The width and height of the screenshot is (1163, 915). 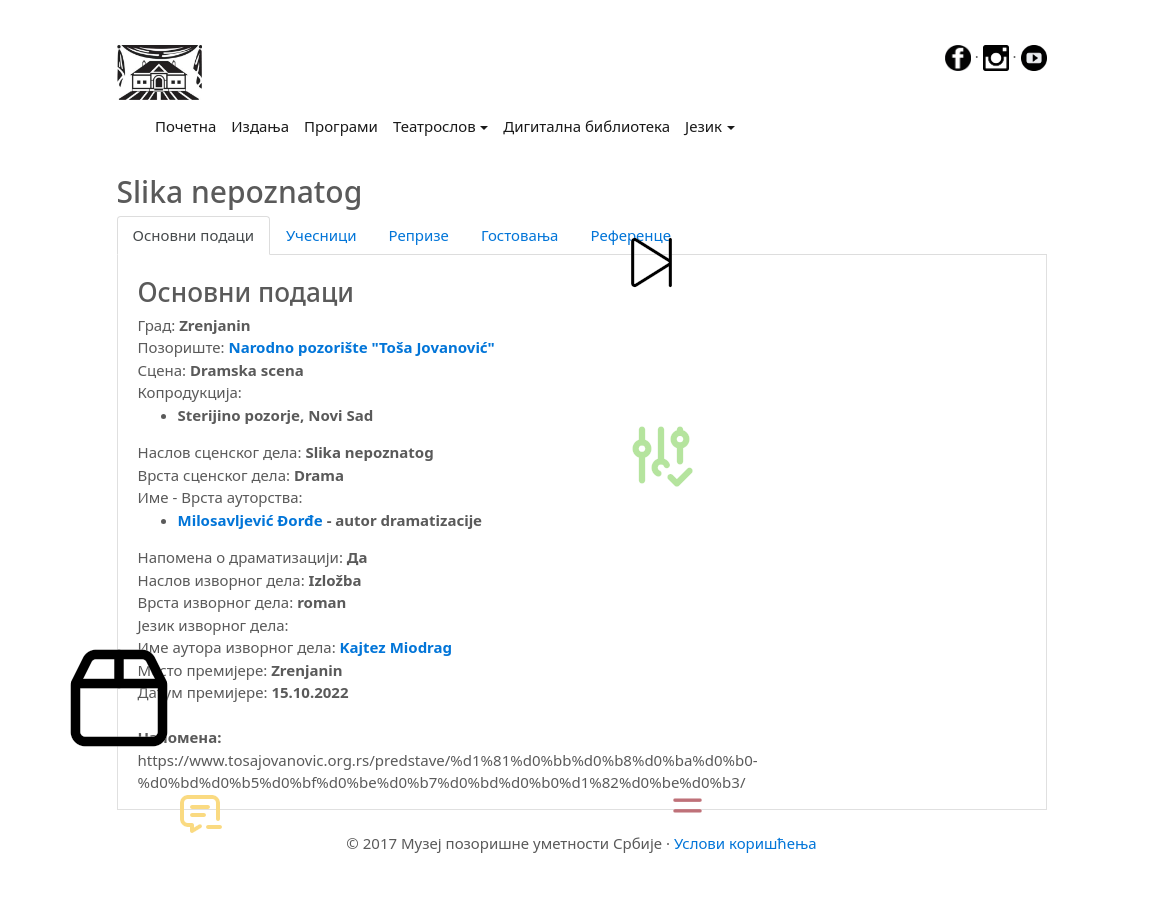 What do you see at coordinates (119, 698) in the screenshot?
I see `view package or shipment details` at bounding box center [119, 698].